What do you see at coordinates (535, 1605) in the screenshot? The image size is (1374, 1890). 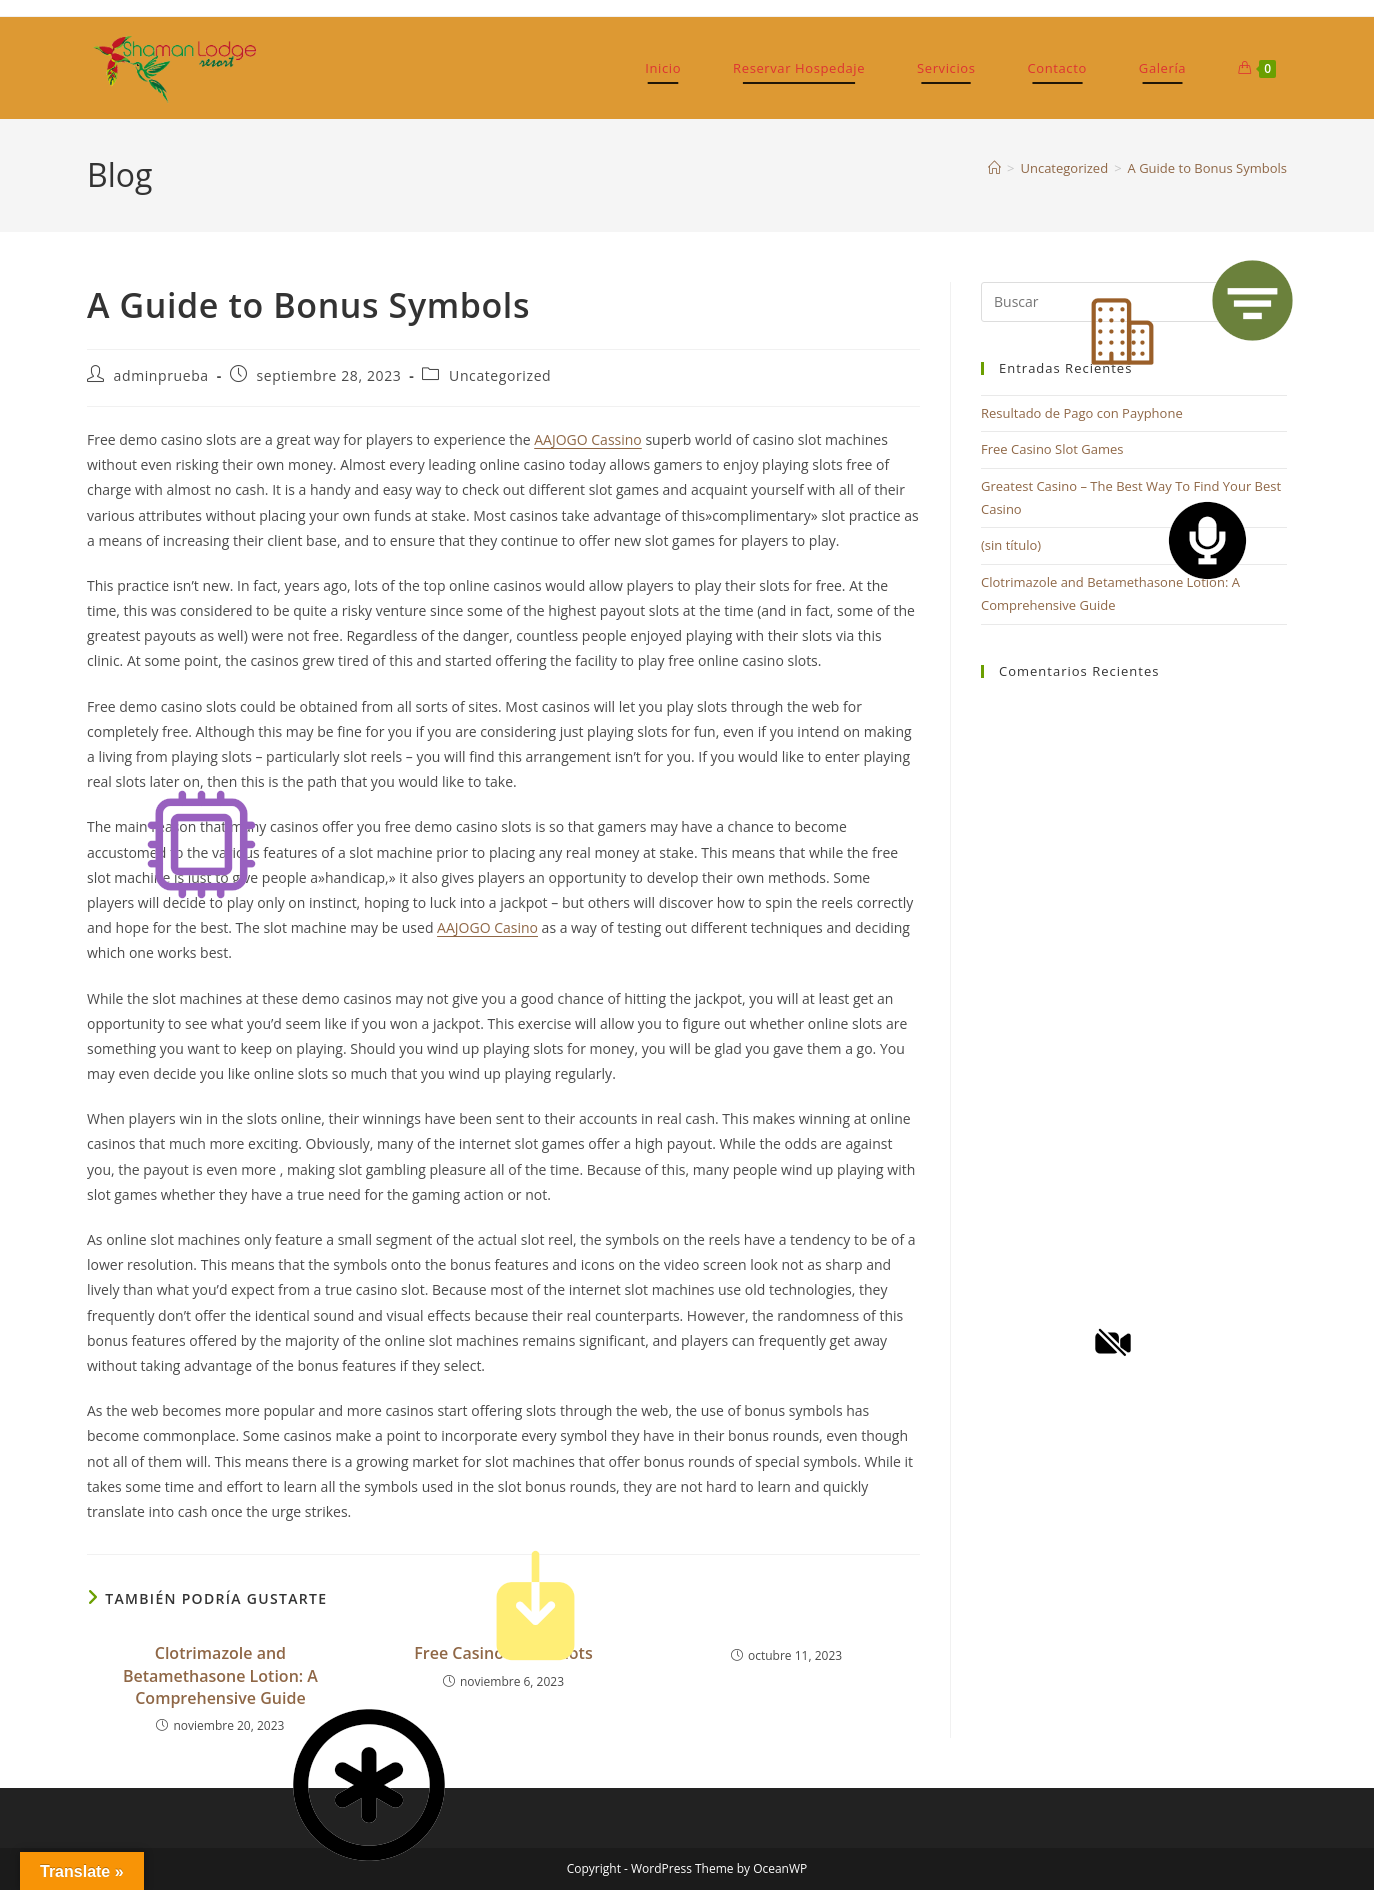 I see `download file to device` at bounding box center [535, 1605].